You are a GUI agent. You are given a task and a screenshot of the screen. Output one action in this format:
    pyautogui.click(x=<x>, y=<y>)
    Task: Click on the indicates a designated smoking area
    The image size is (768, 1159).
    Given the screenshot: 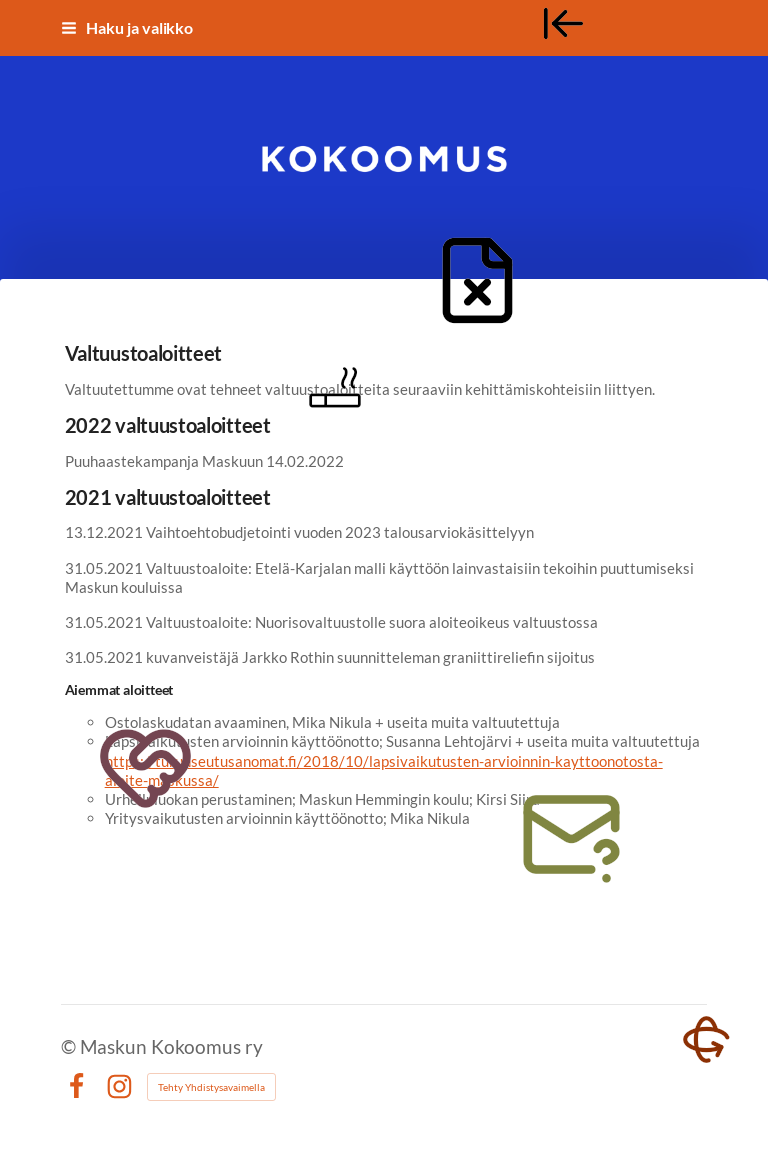 What is the action you would take?
    pyautogui.click(x=335, y=393)
    